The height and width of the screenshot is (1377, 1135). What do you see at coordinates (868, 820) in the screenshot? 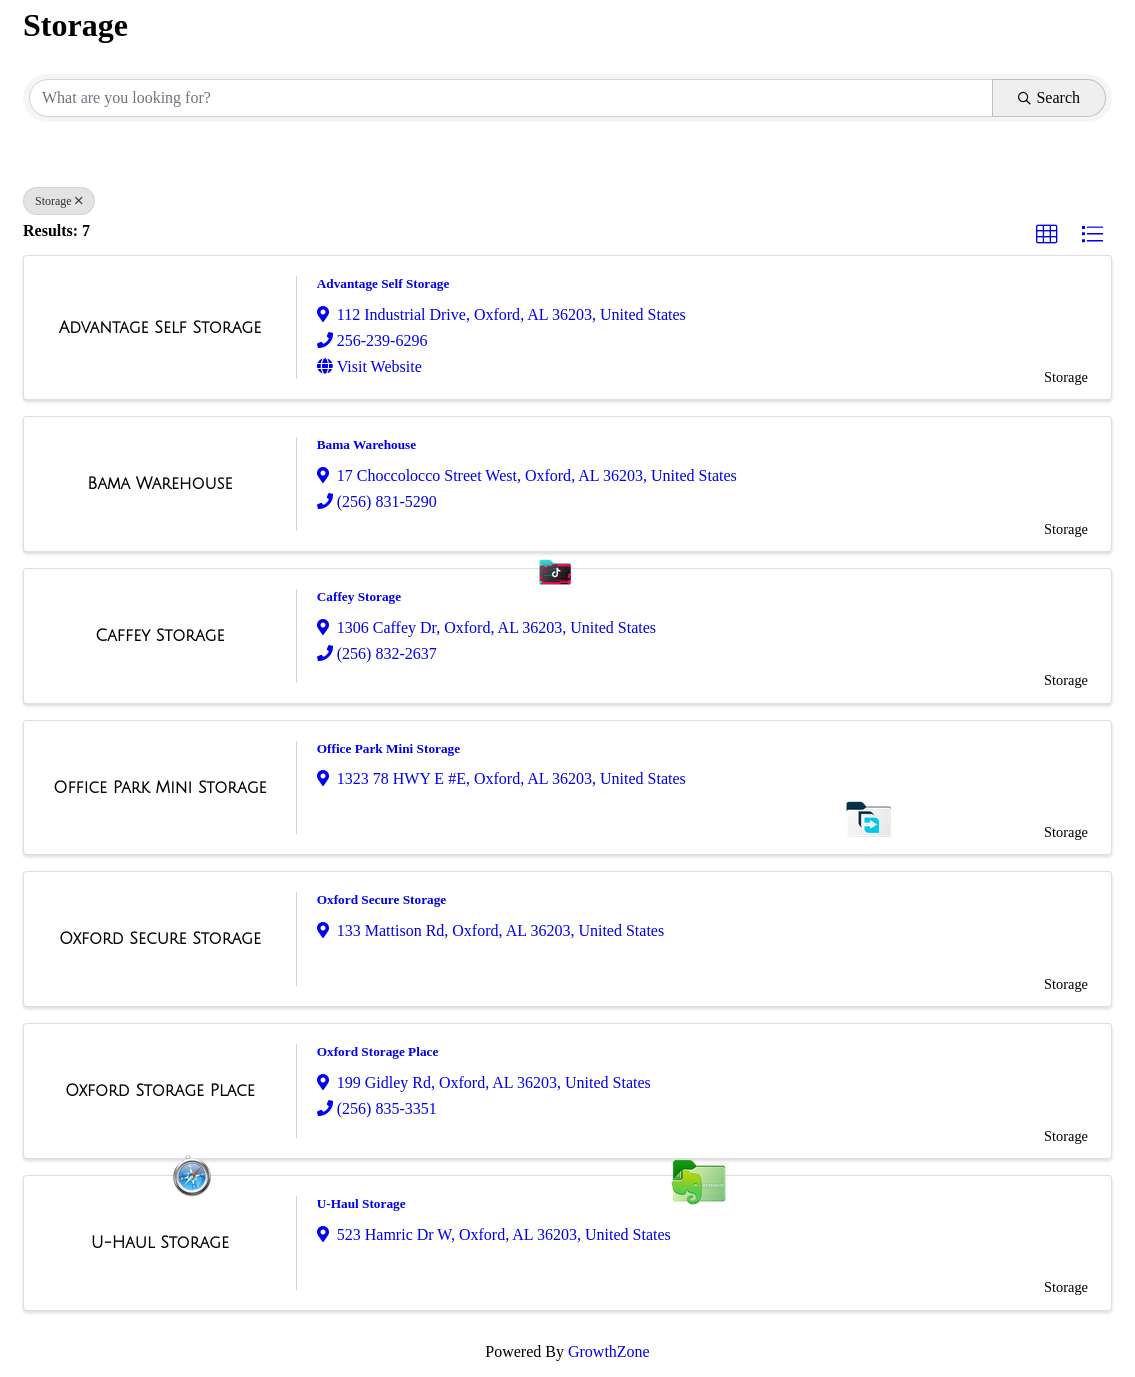
I see `open free download manager downloads folder` at bounding box center [868, 820].